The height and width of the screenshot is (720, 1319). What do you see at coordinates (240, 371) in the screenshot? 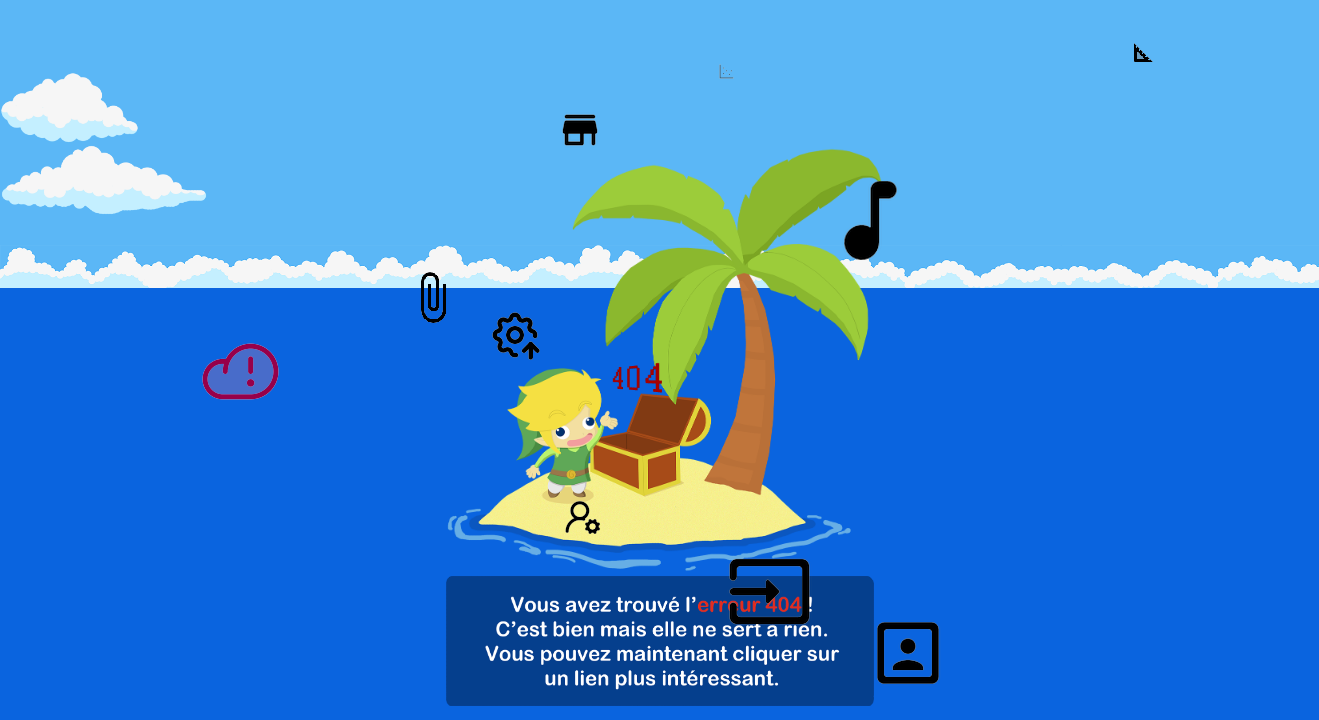
I see `cloud storage warning or issue detected` at bounding box center [240, 371].